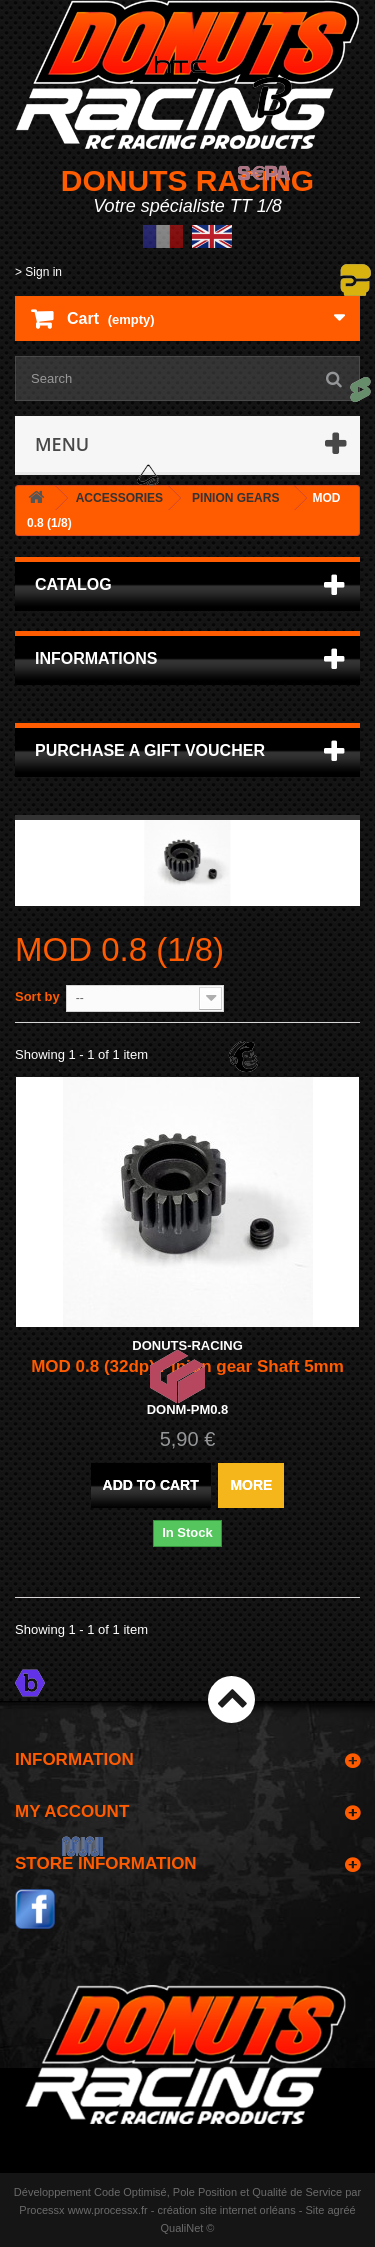  Describe the element at coordinates (360, 389) in the screenshot. I see `open youtube shorts` at that location.